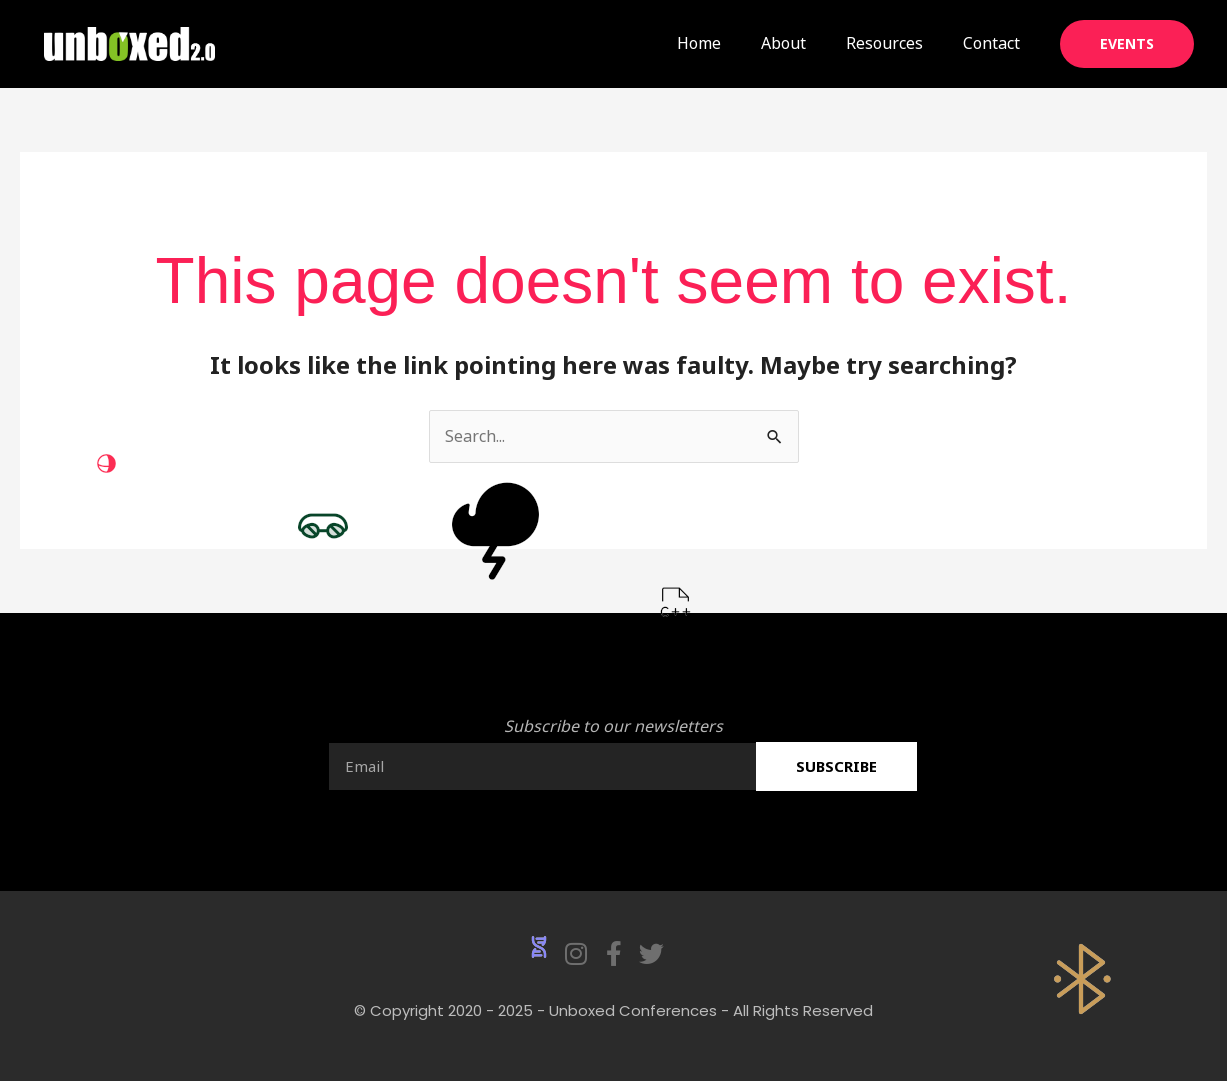 This screenshot has height=1081, width=1227. I want to click on access genetics or biological data, so click(539, 947).